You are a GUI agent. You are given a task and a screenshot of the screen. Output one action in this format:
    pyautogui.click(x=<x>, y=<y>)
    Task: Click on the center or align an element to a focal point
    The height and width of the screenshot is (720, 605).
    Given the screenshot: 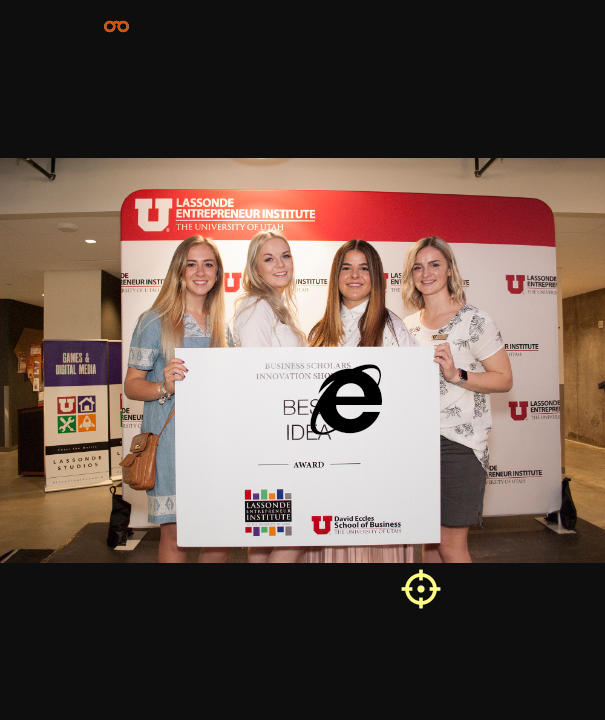 What is the action you would take?
    pyautogui.click(x=421, y=589)
    